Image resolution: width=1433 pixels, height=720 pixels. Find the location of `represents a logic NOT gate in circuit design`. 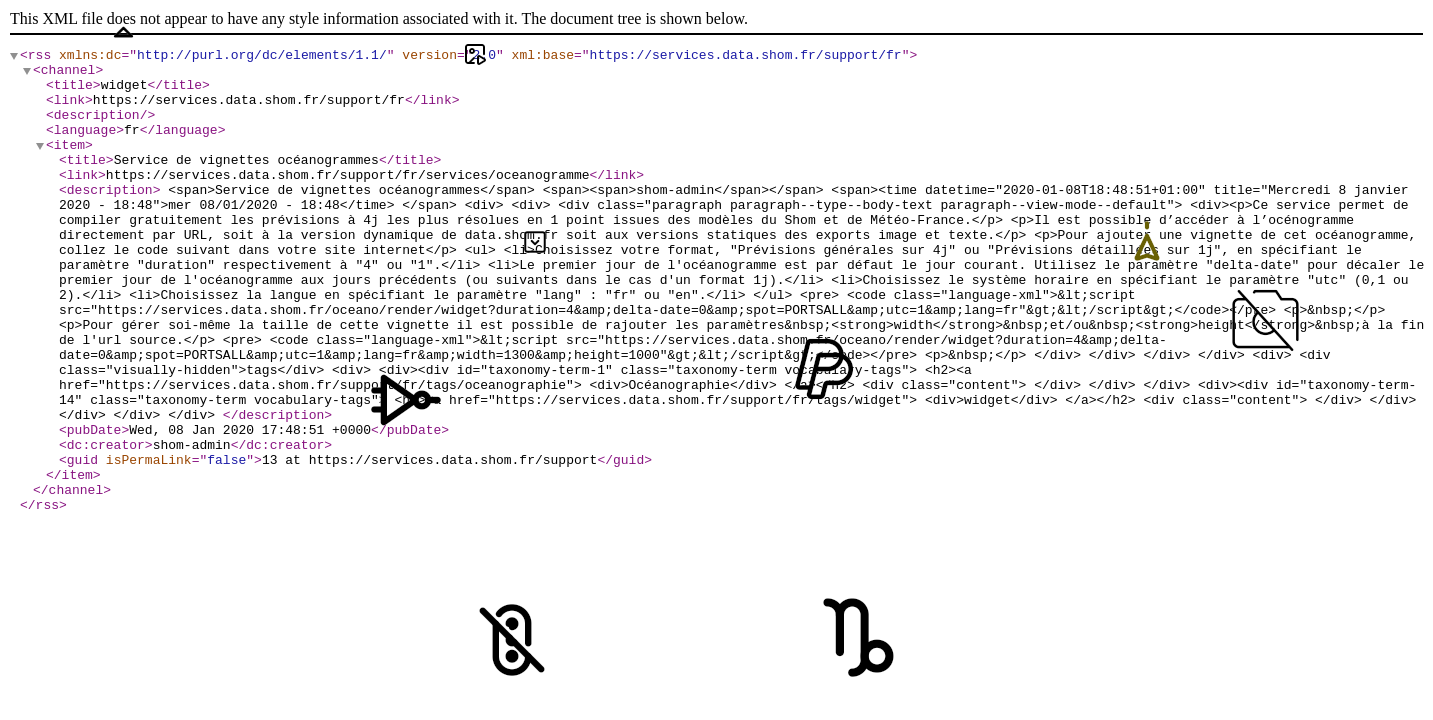

represents a logic NOT gate in circuit design is located at coordinates (406, 400).